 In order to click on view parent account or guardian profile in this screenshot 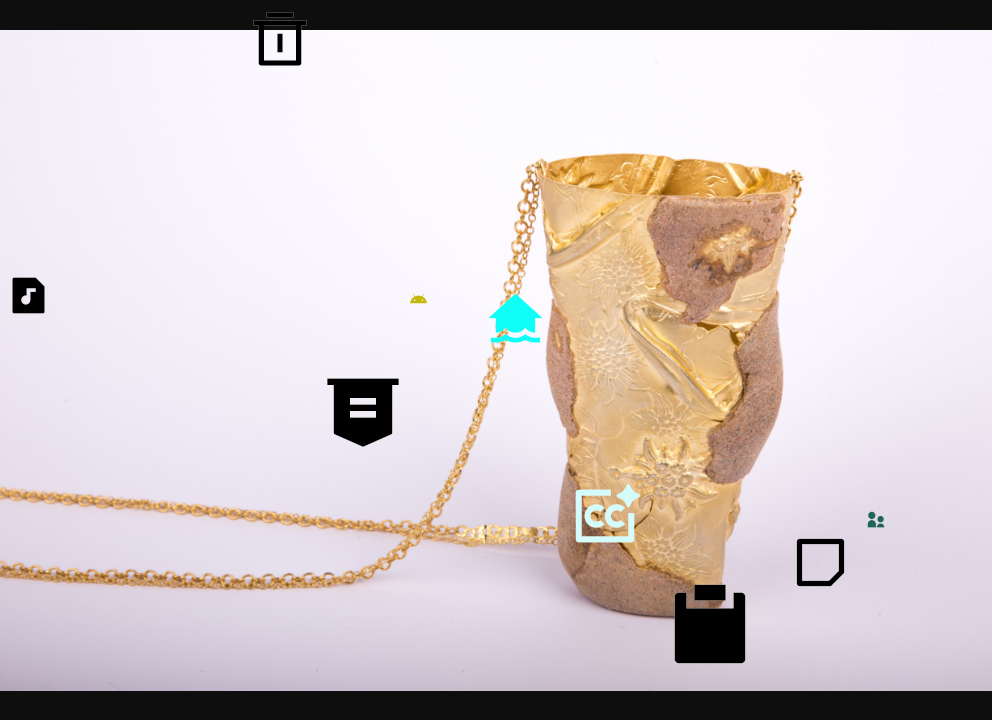, I will do `click(876, 520)`.